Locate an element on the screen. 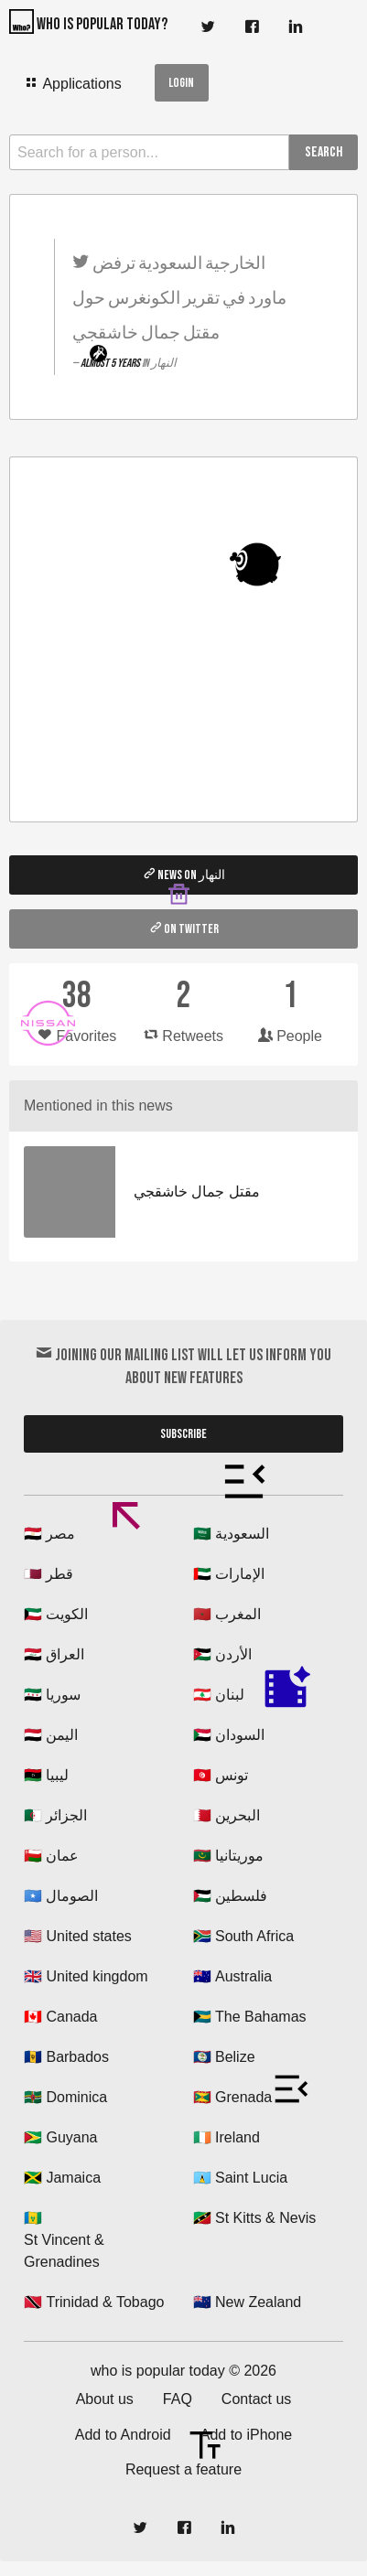 The height and width of the screenshot is (2576, 367). adjust text size settings is located at coordinates (206, 2444).